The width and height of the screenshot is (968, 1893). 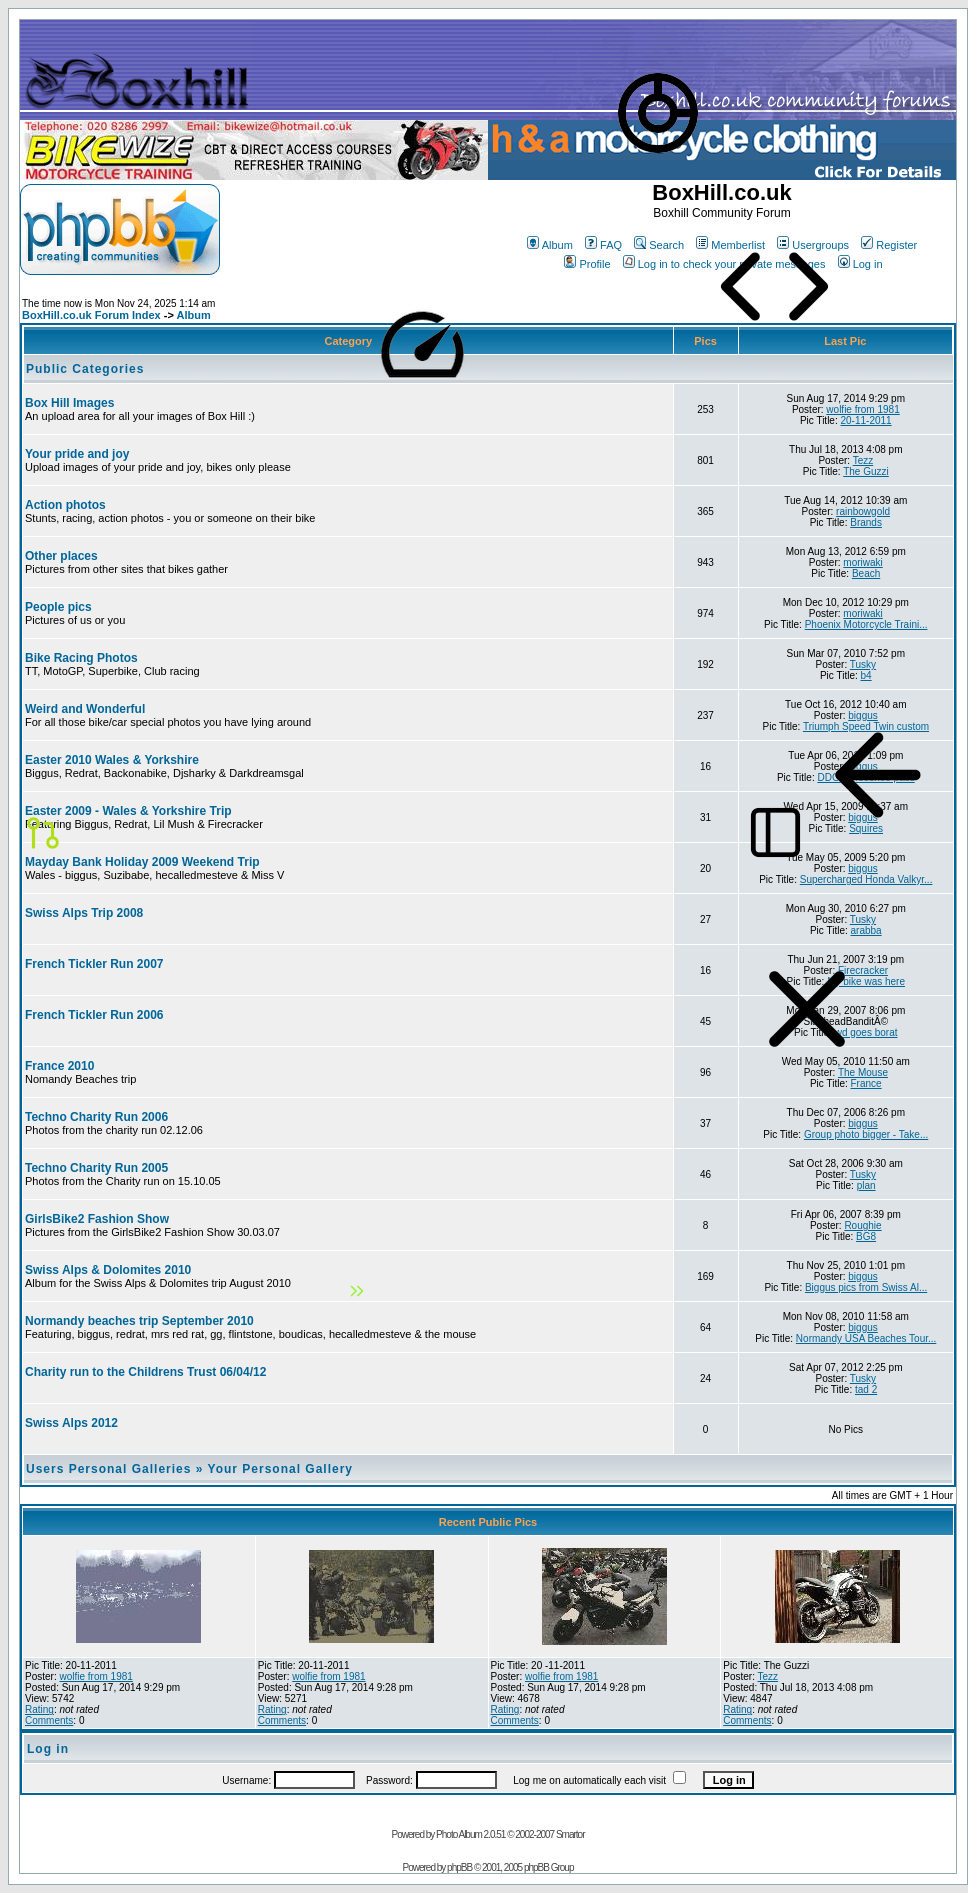 What do you see at coordinates (422, 344) in the screenshot?
I see `adjust playback speed` at bounding box center [422, 344].